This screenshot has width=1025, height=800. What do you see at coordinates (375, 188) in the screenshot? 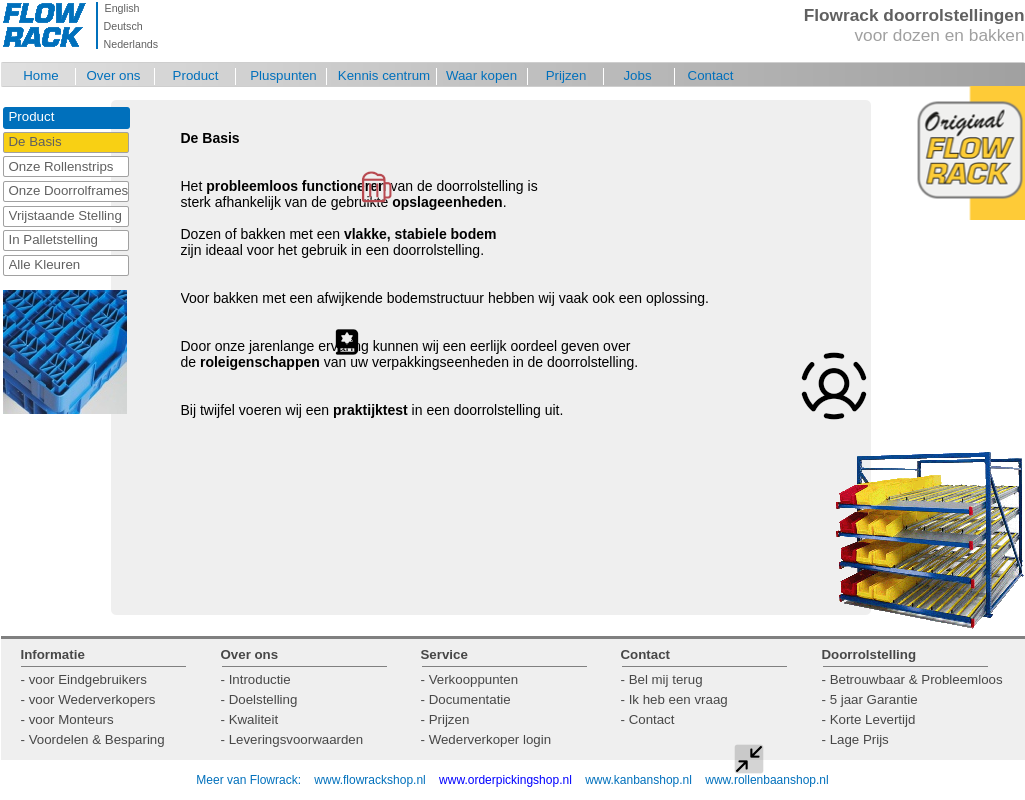
I see `browse nearby bars or breweries` at bounding box center [375, 188].